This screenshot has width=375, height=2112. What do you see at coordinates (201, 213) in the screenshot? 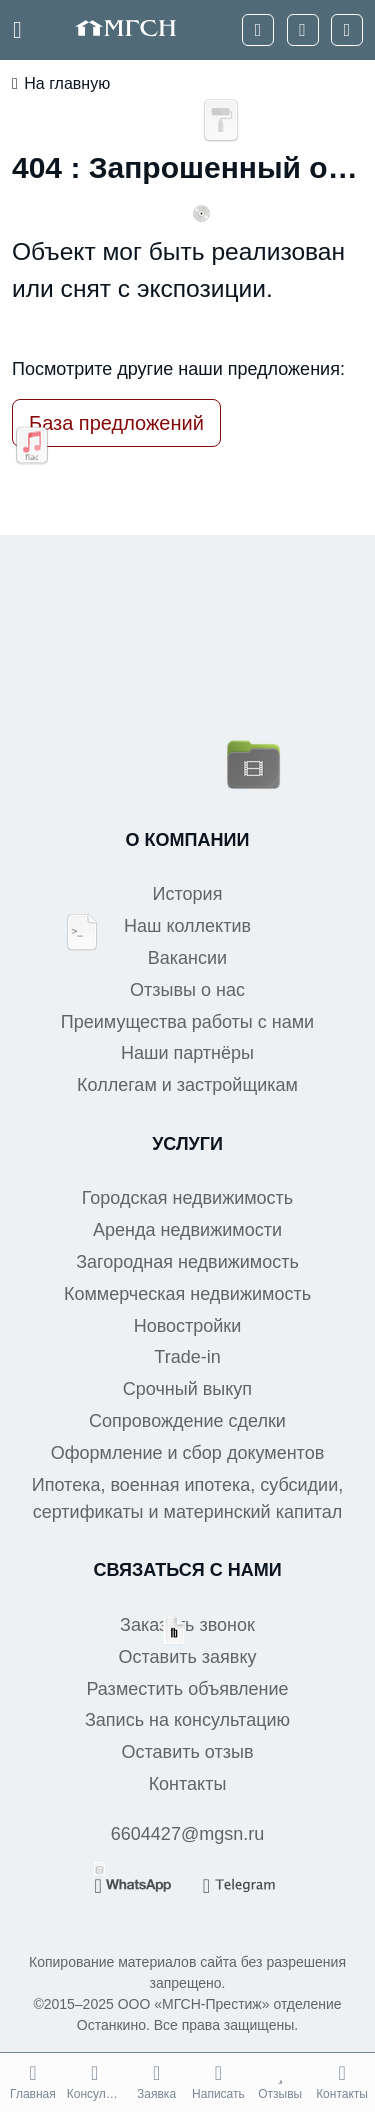
I see `access cd/dvd drive` at bounding box center [201, 213].